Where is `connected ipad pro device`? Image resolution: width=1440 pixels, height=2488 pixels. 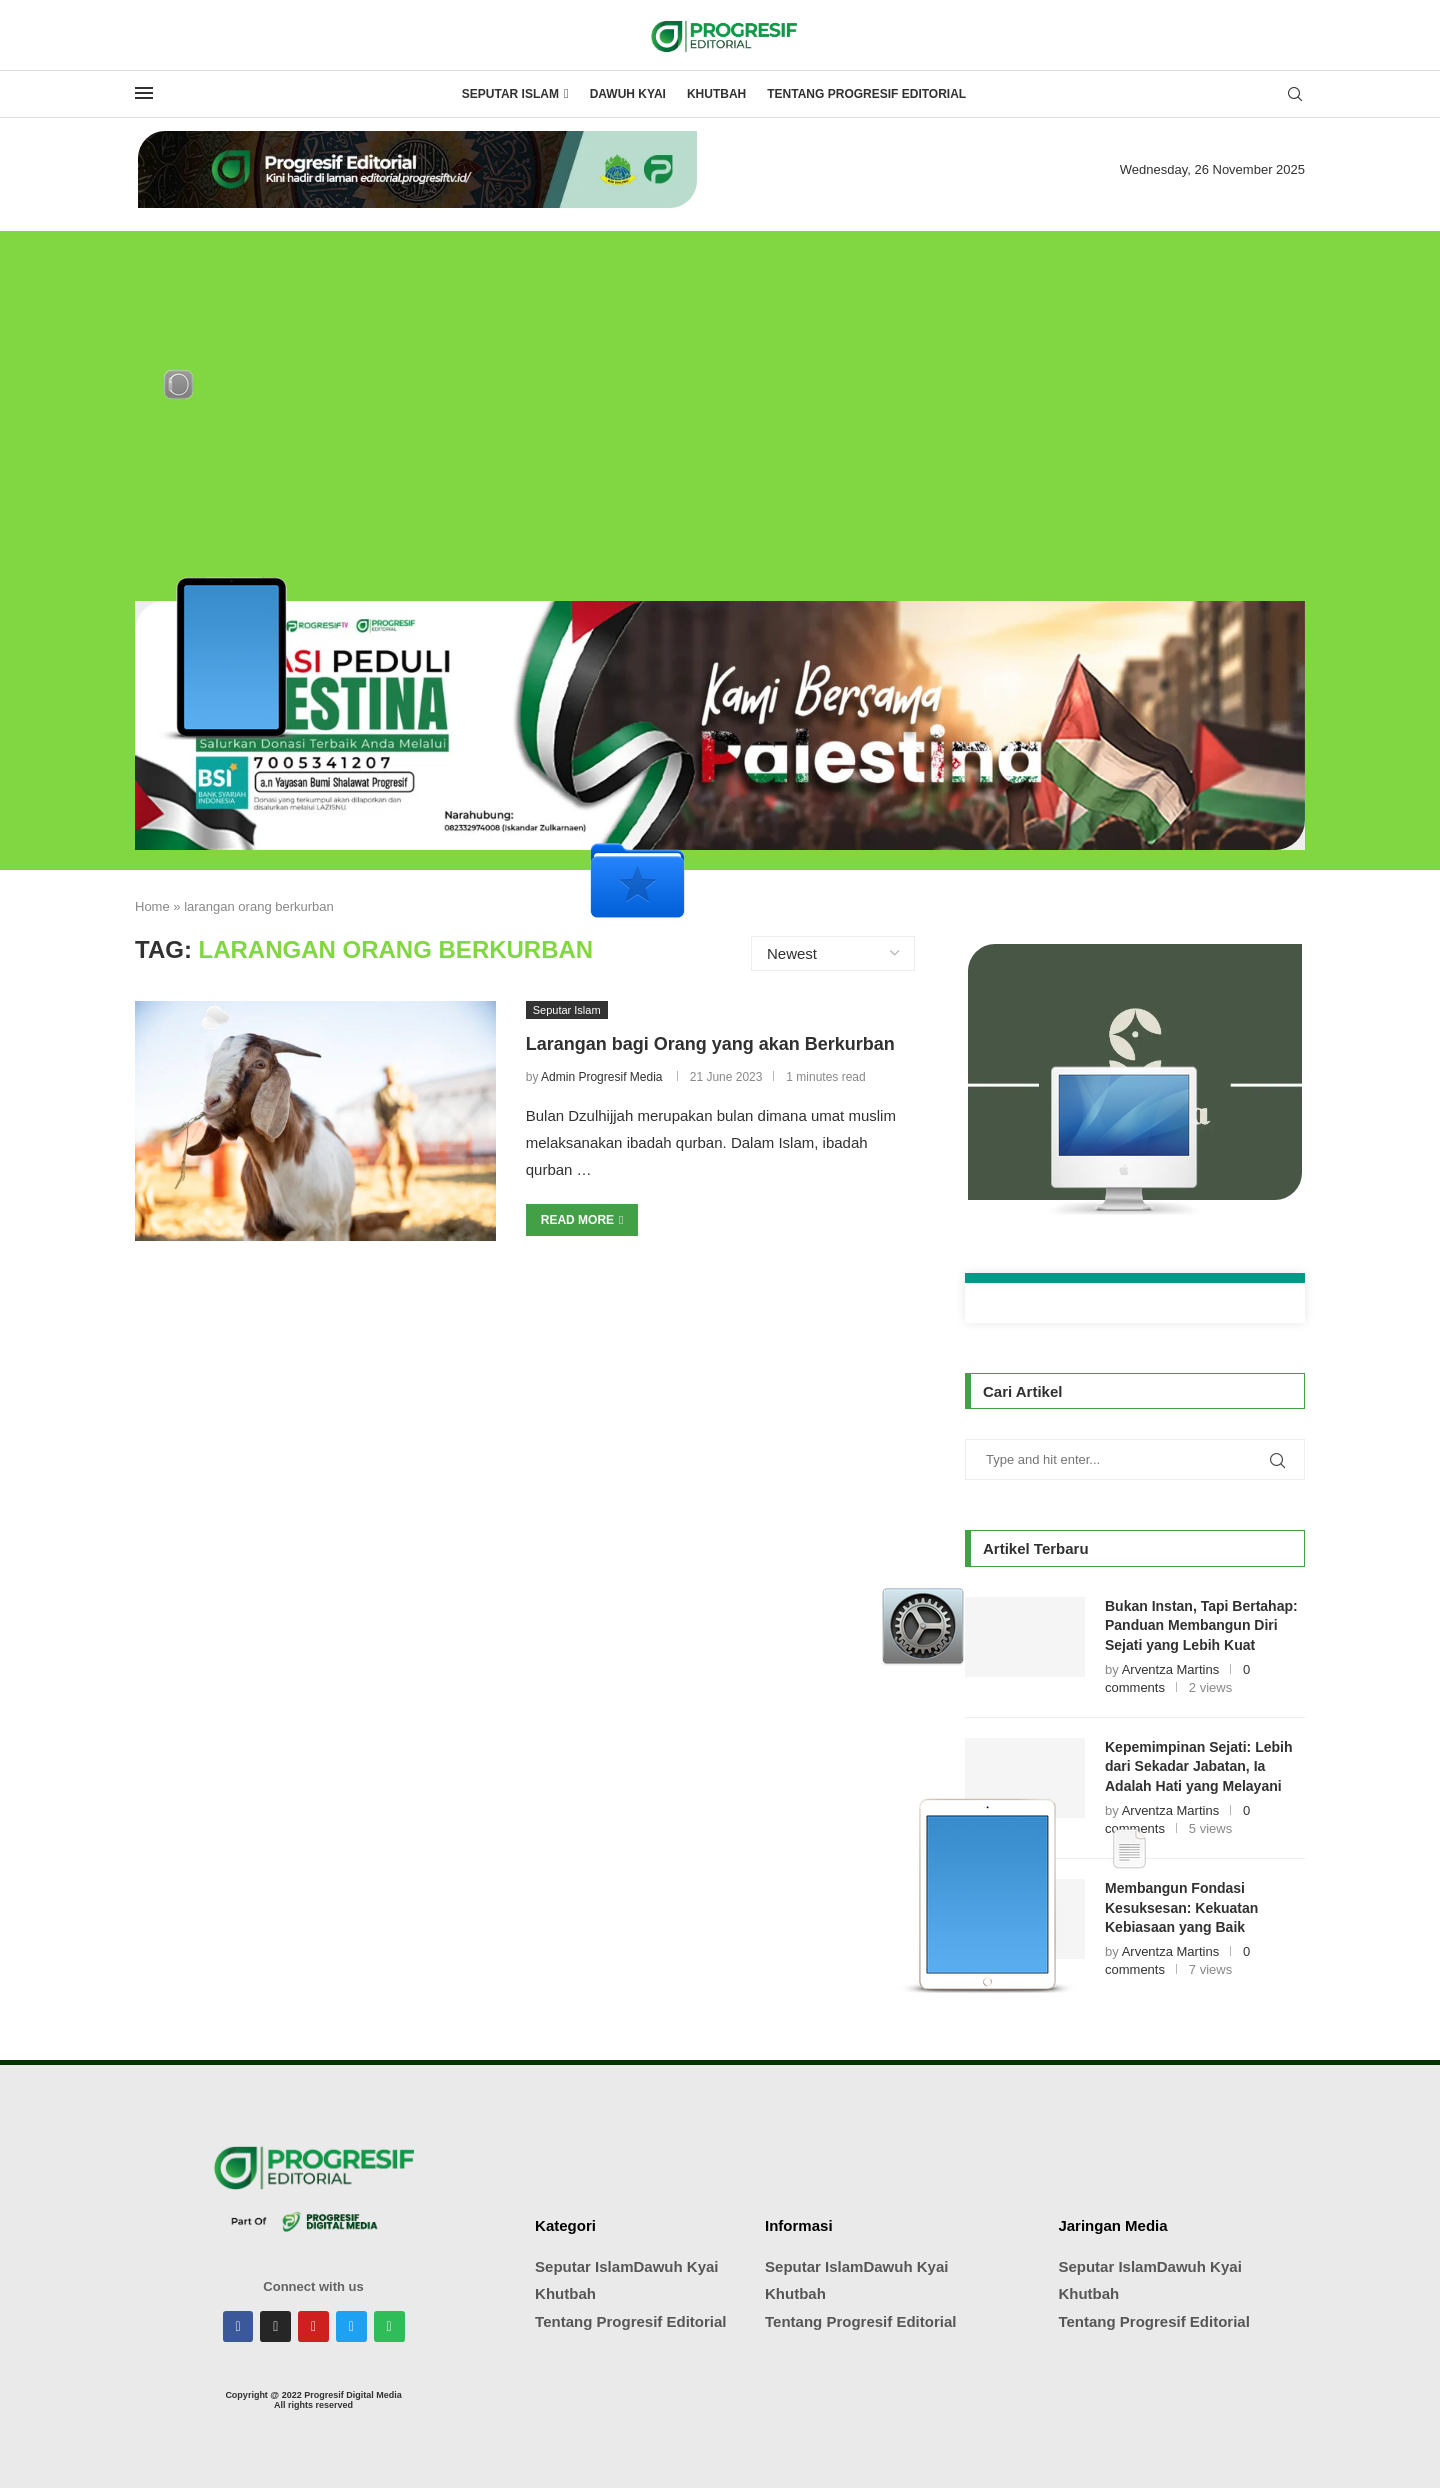 connected ipad pro device is located at coordinates (987, 1893).